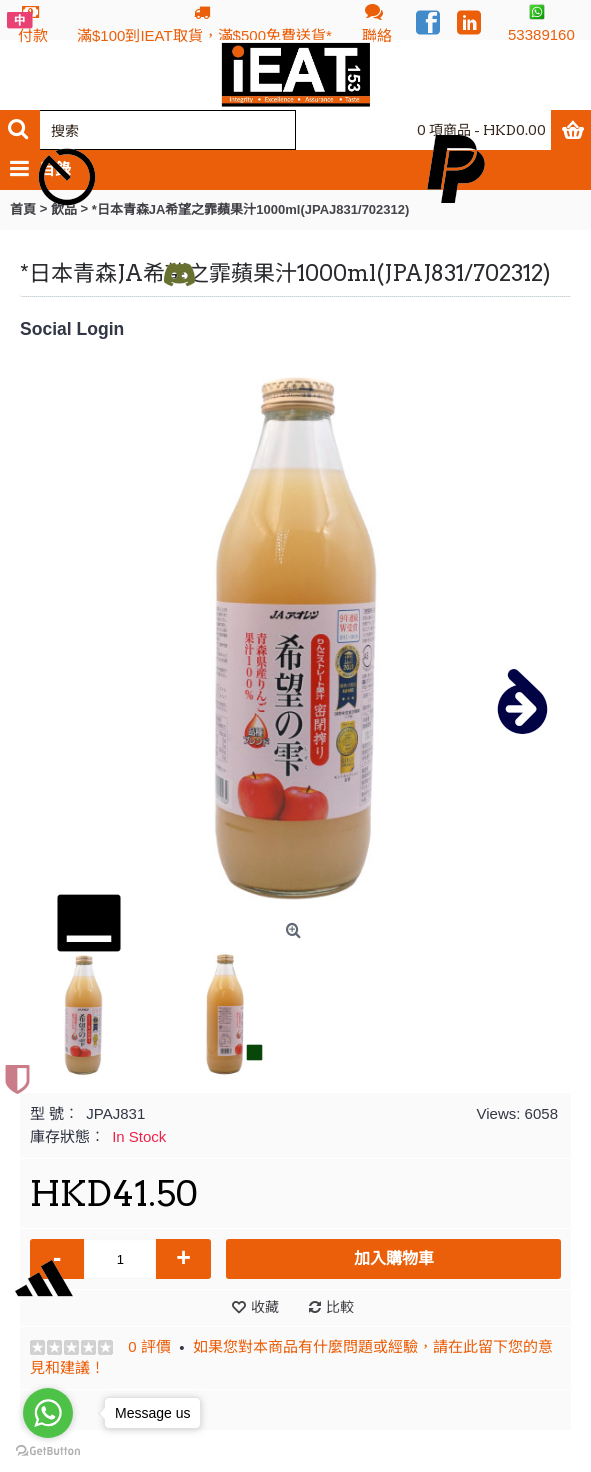  What do you see at coordinates (179, 274) in the screenshot?
I see `open Discord app` at bounding box center [179, 274].